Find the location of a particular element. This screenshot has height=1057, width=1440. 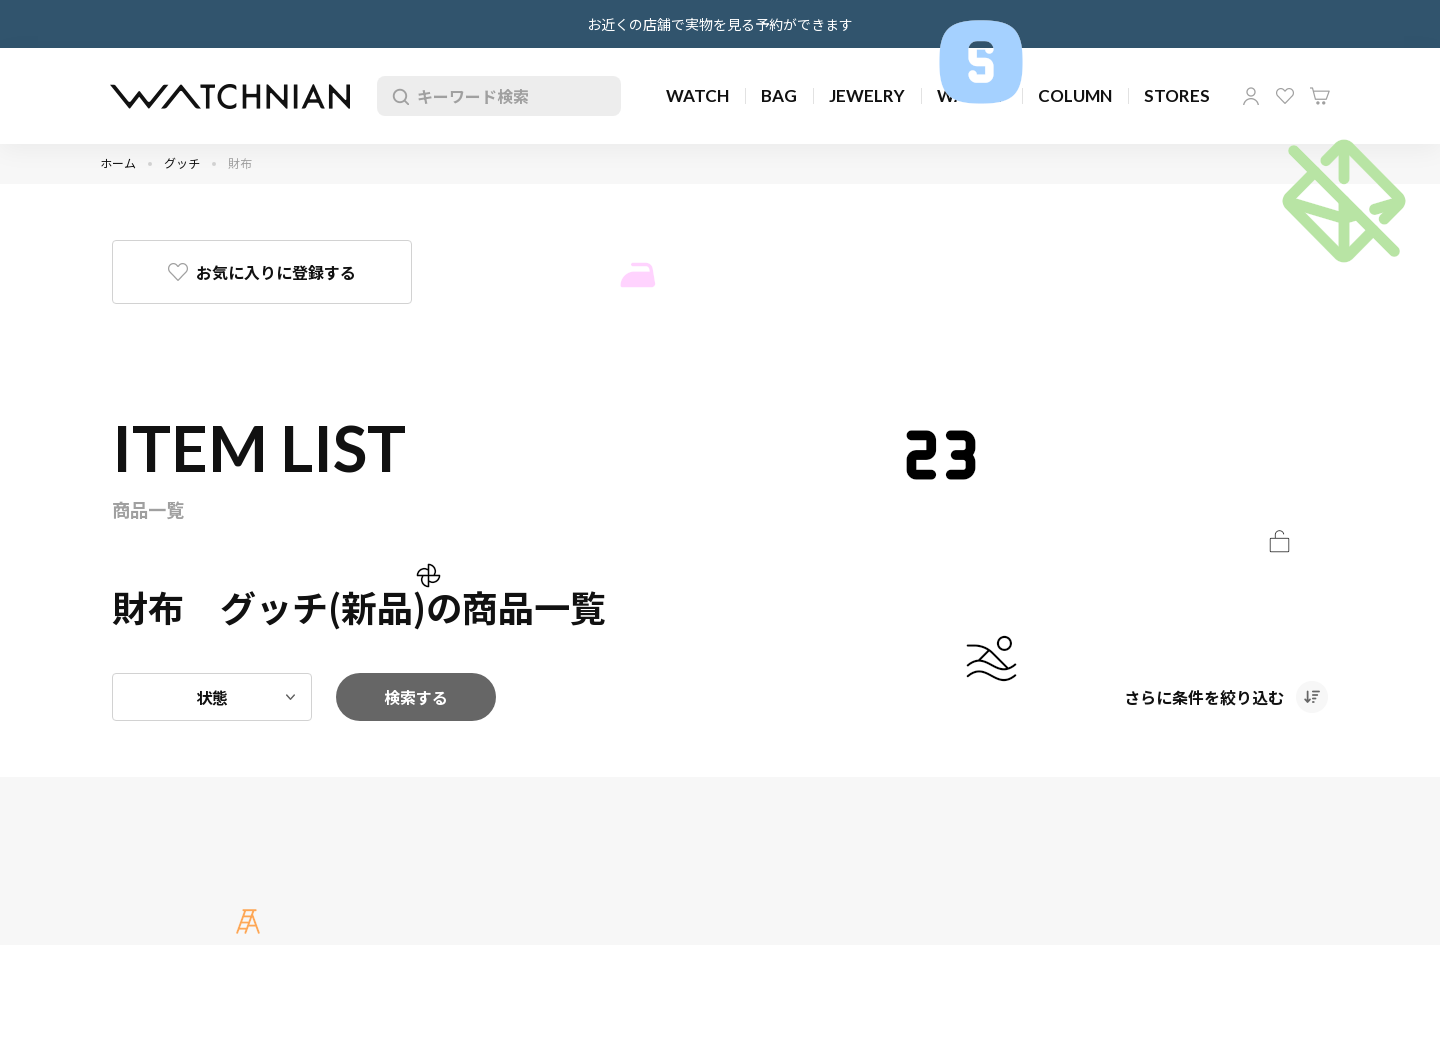

disable 3D object view is located at coordinates (1344, 201).